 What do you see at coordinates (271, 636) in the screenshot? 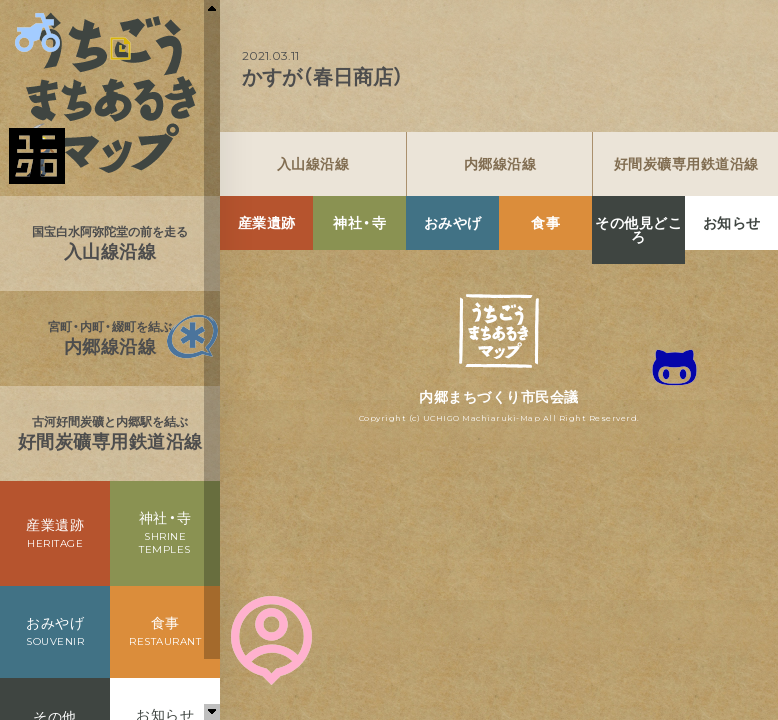
I see `view user location on map` at bounding box center [271, 636].